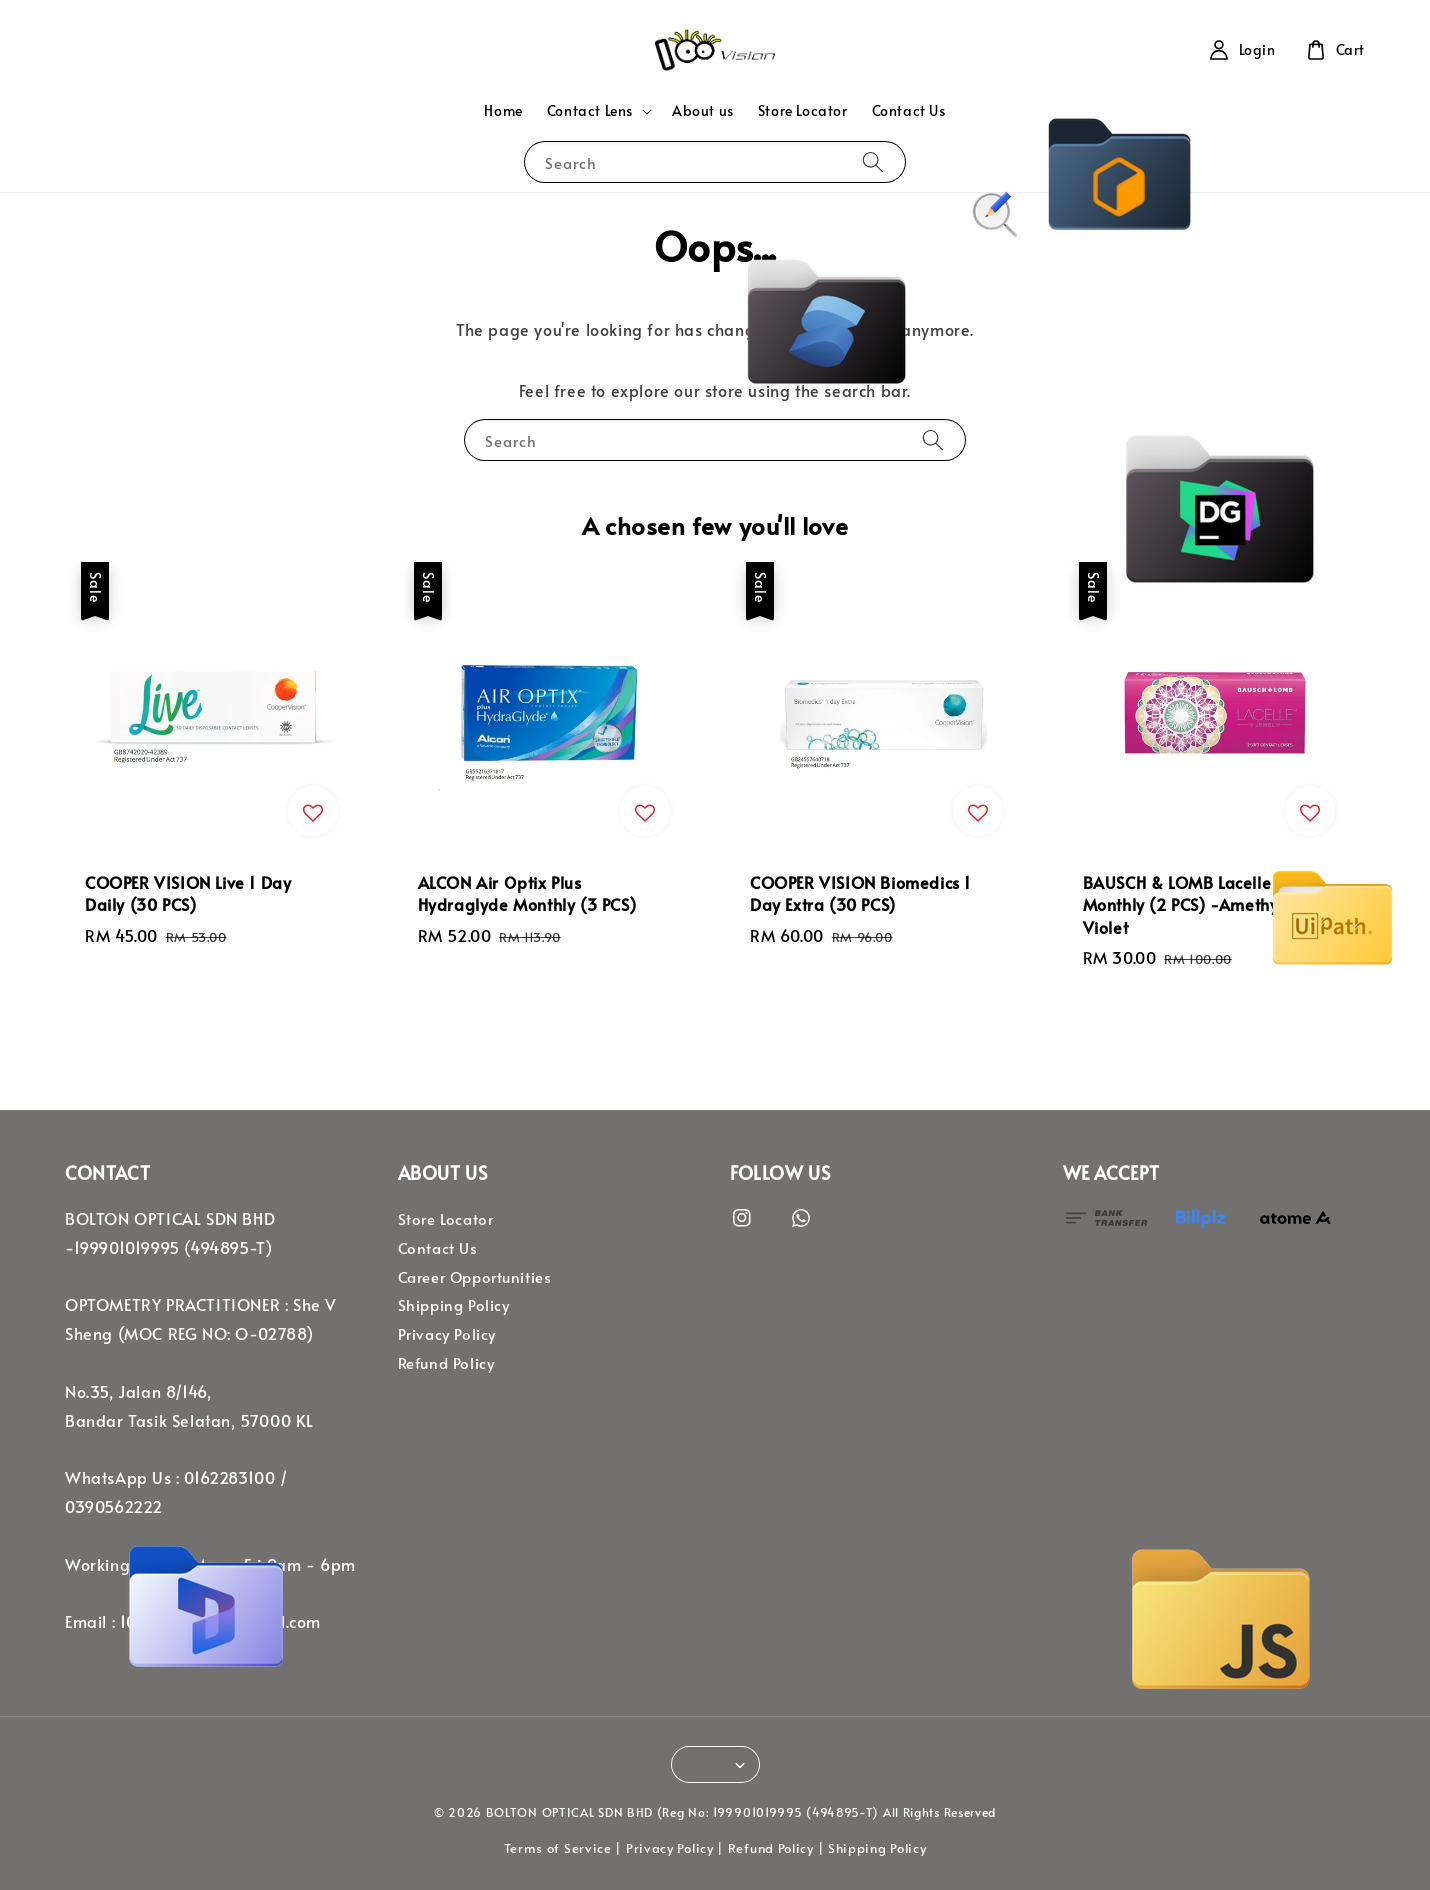 This screenshot has height=1890, width=1430. I want to click on open amazon thinkbox project files, so click(1119, 178).